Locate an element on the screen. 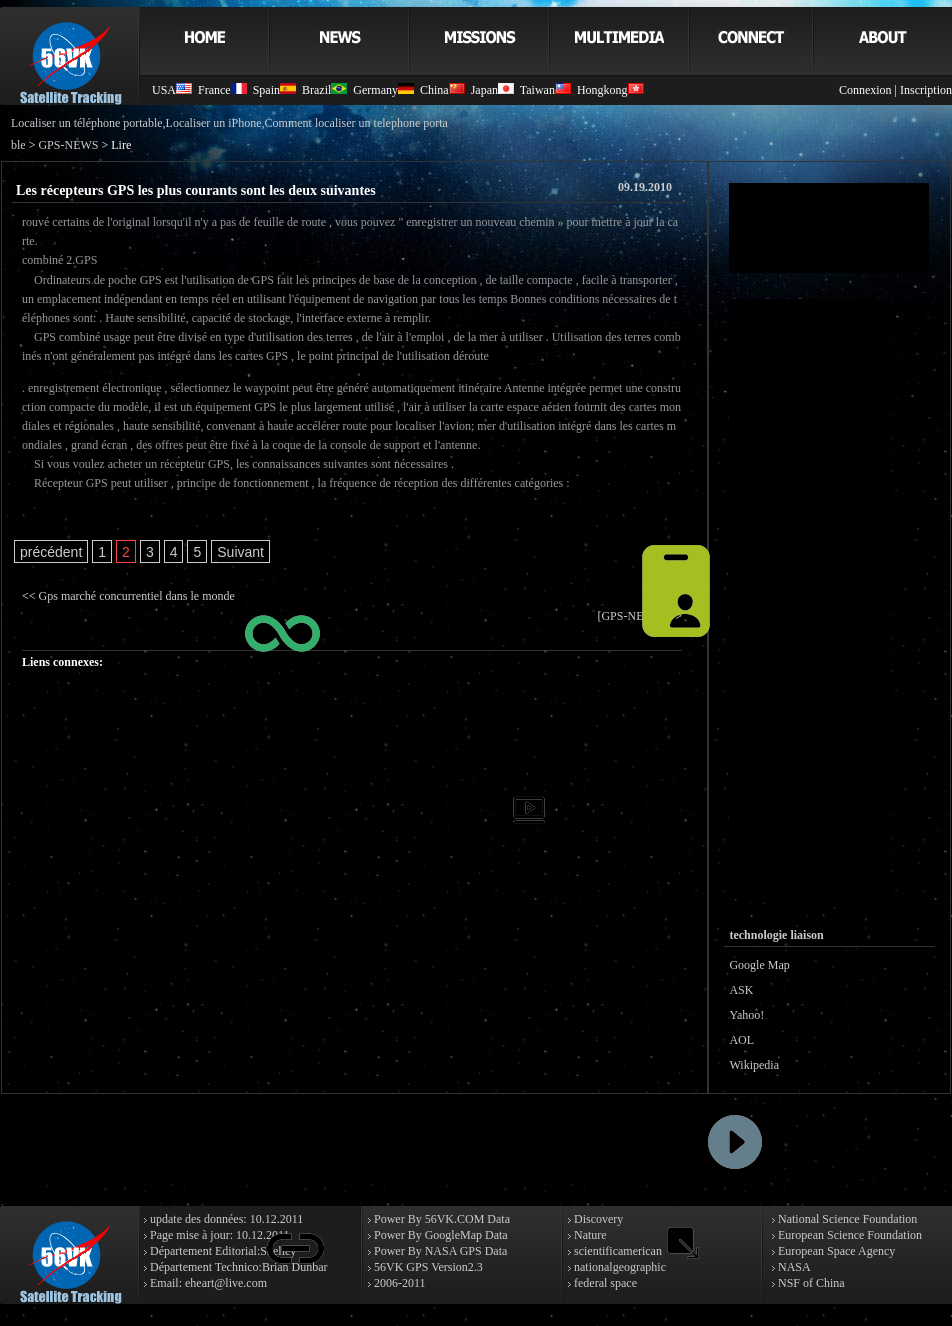 The image size is (952, 1326). toggle infinite loop or repeat mode is located at coordinates (282, 633).